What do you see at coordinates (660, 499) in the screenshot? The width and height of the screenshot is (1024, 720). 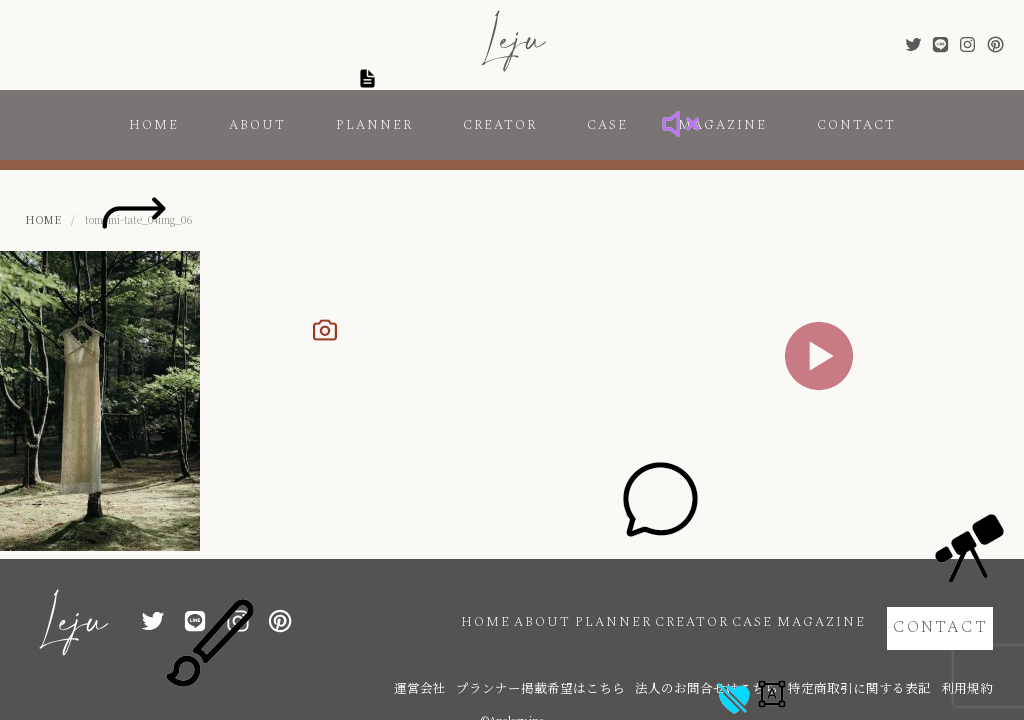 I see `open a chat or messaging feature` at bounding box center [660, 499].